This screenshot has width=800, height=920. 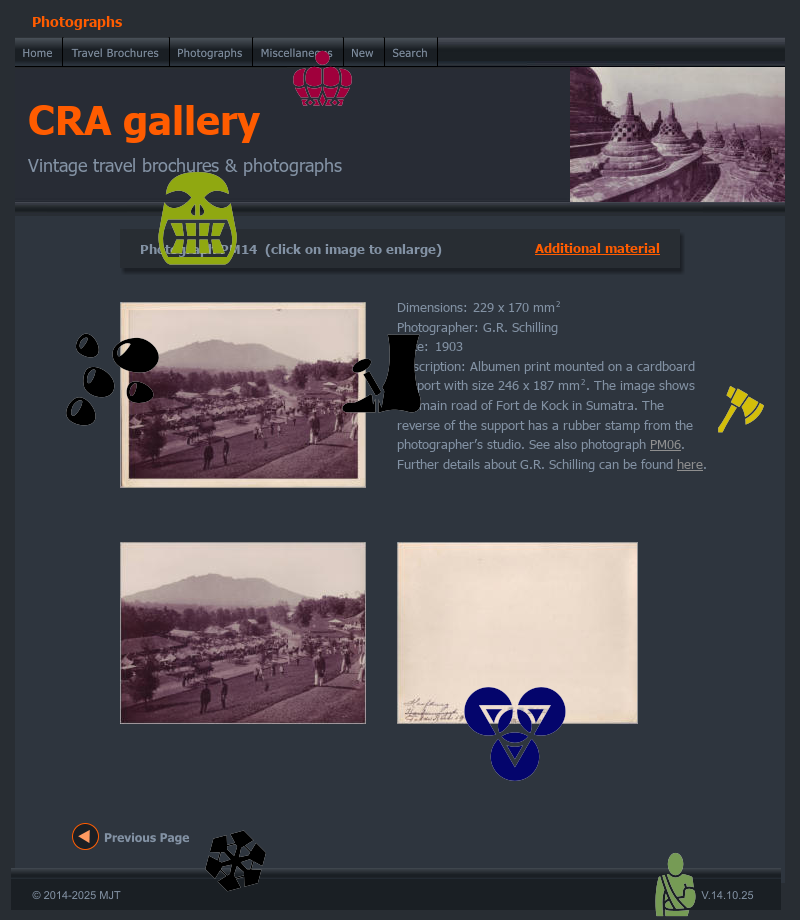 I want to click on indicates a foot injury or wound status, so click(x=381, y=374).